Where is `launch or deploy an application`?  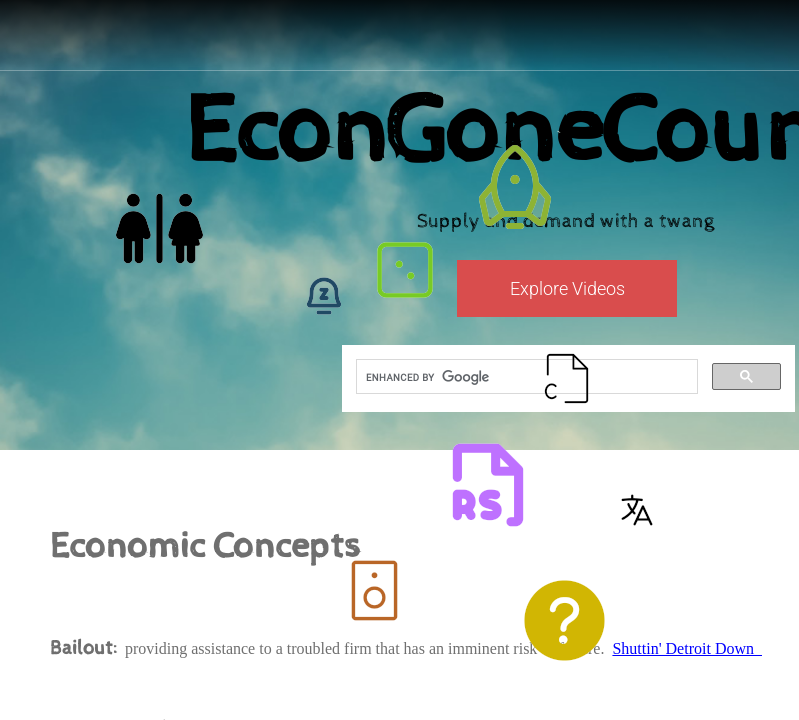 launch or deploy an application is located at coordinates (515, 190).